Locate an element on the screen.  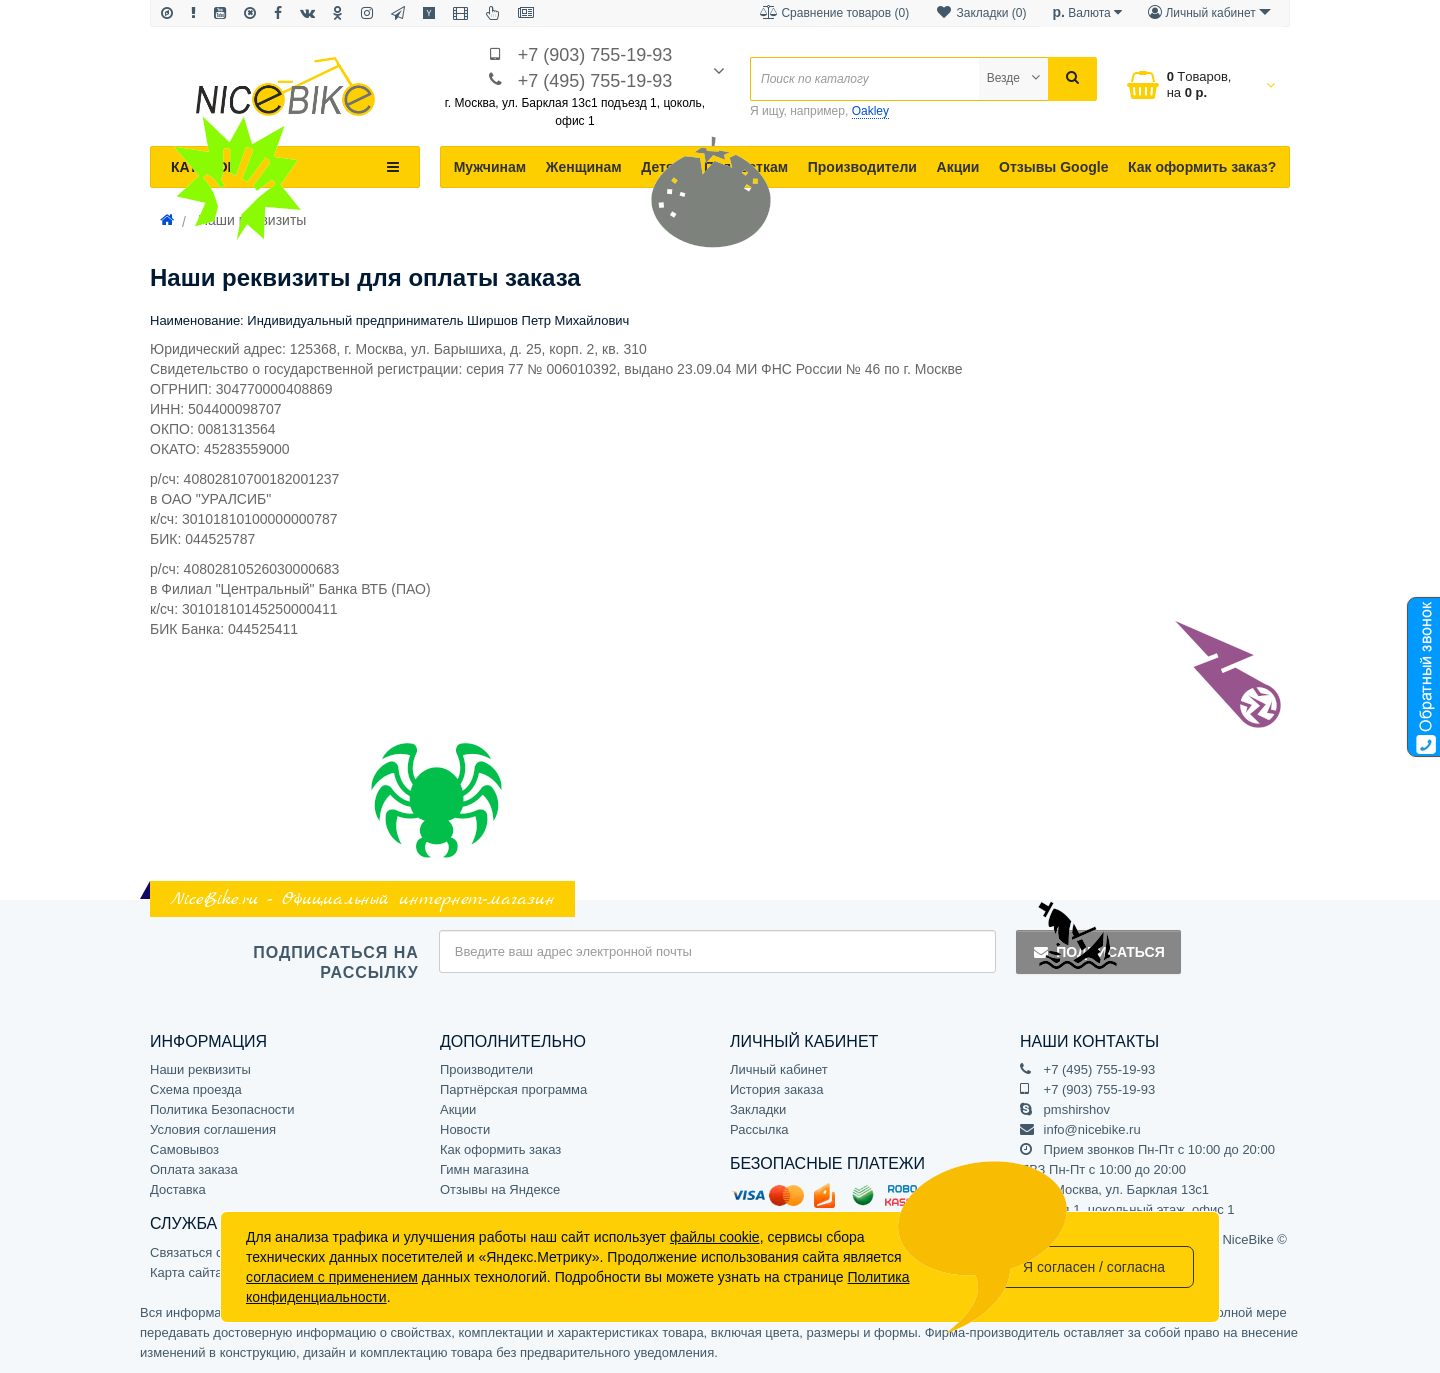
launch a lightning-fast attack or special move is located at coordinates (1228, 675).